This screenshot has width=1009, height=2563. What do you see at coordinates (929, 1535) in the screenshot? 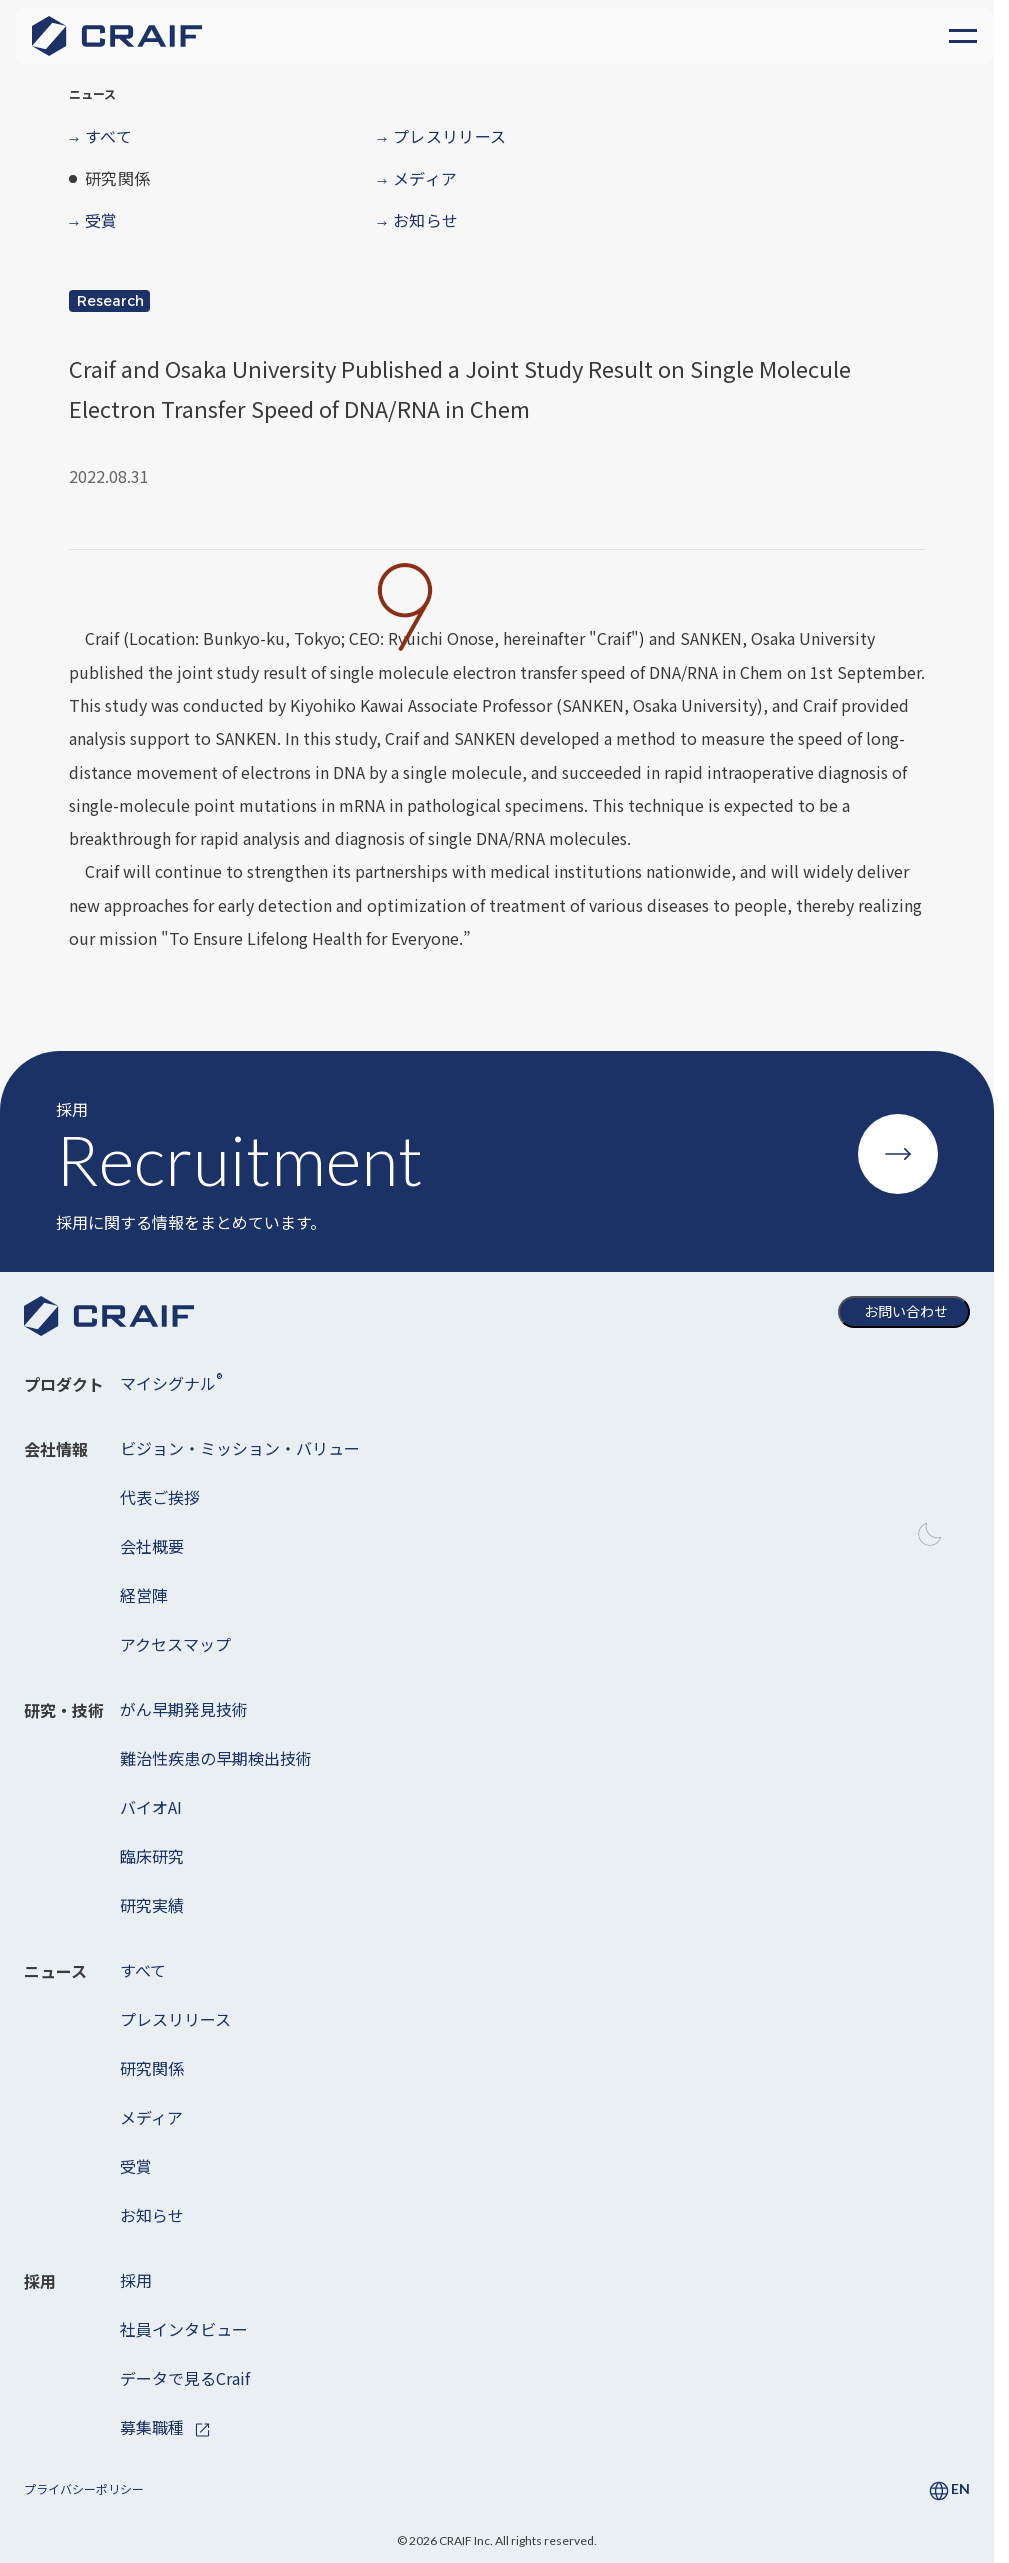
I see `toggle dark mode or night theme` at bounding box center [929, 1535].